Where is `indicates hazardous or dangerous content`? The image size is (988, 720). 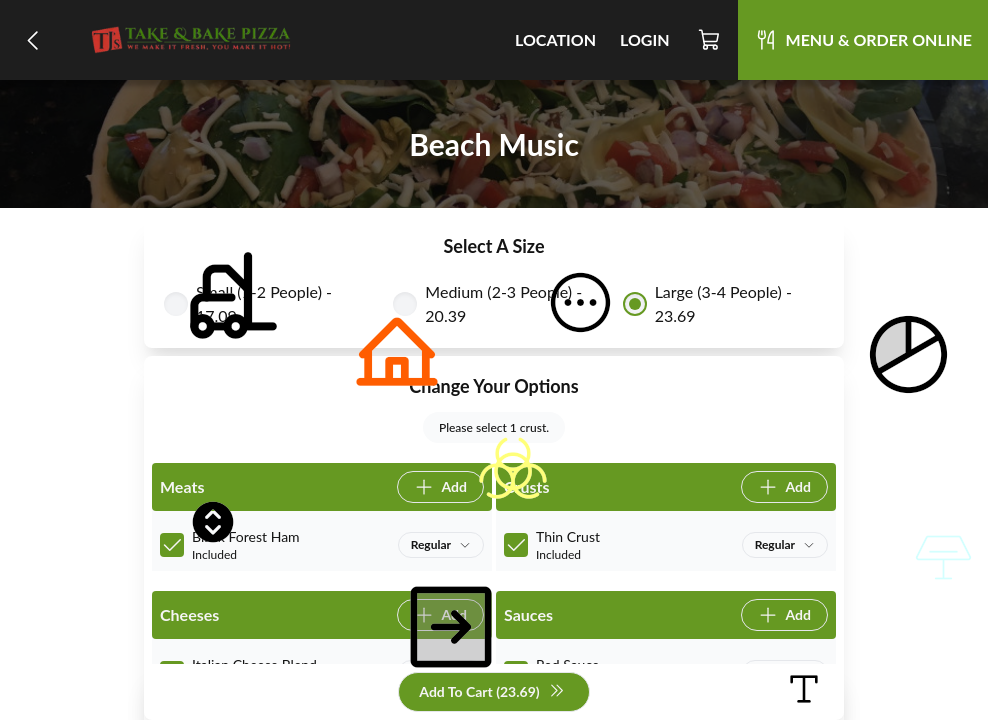
indicates hazardous or dangerous content is located at coordinates (513, 470).